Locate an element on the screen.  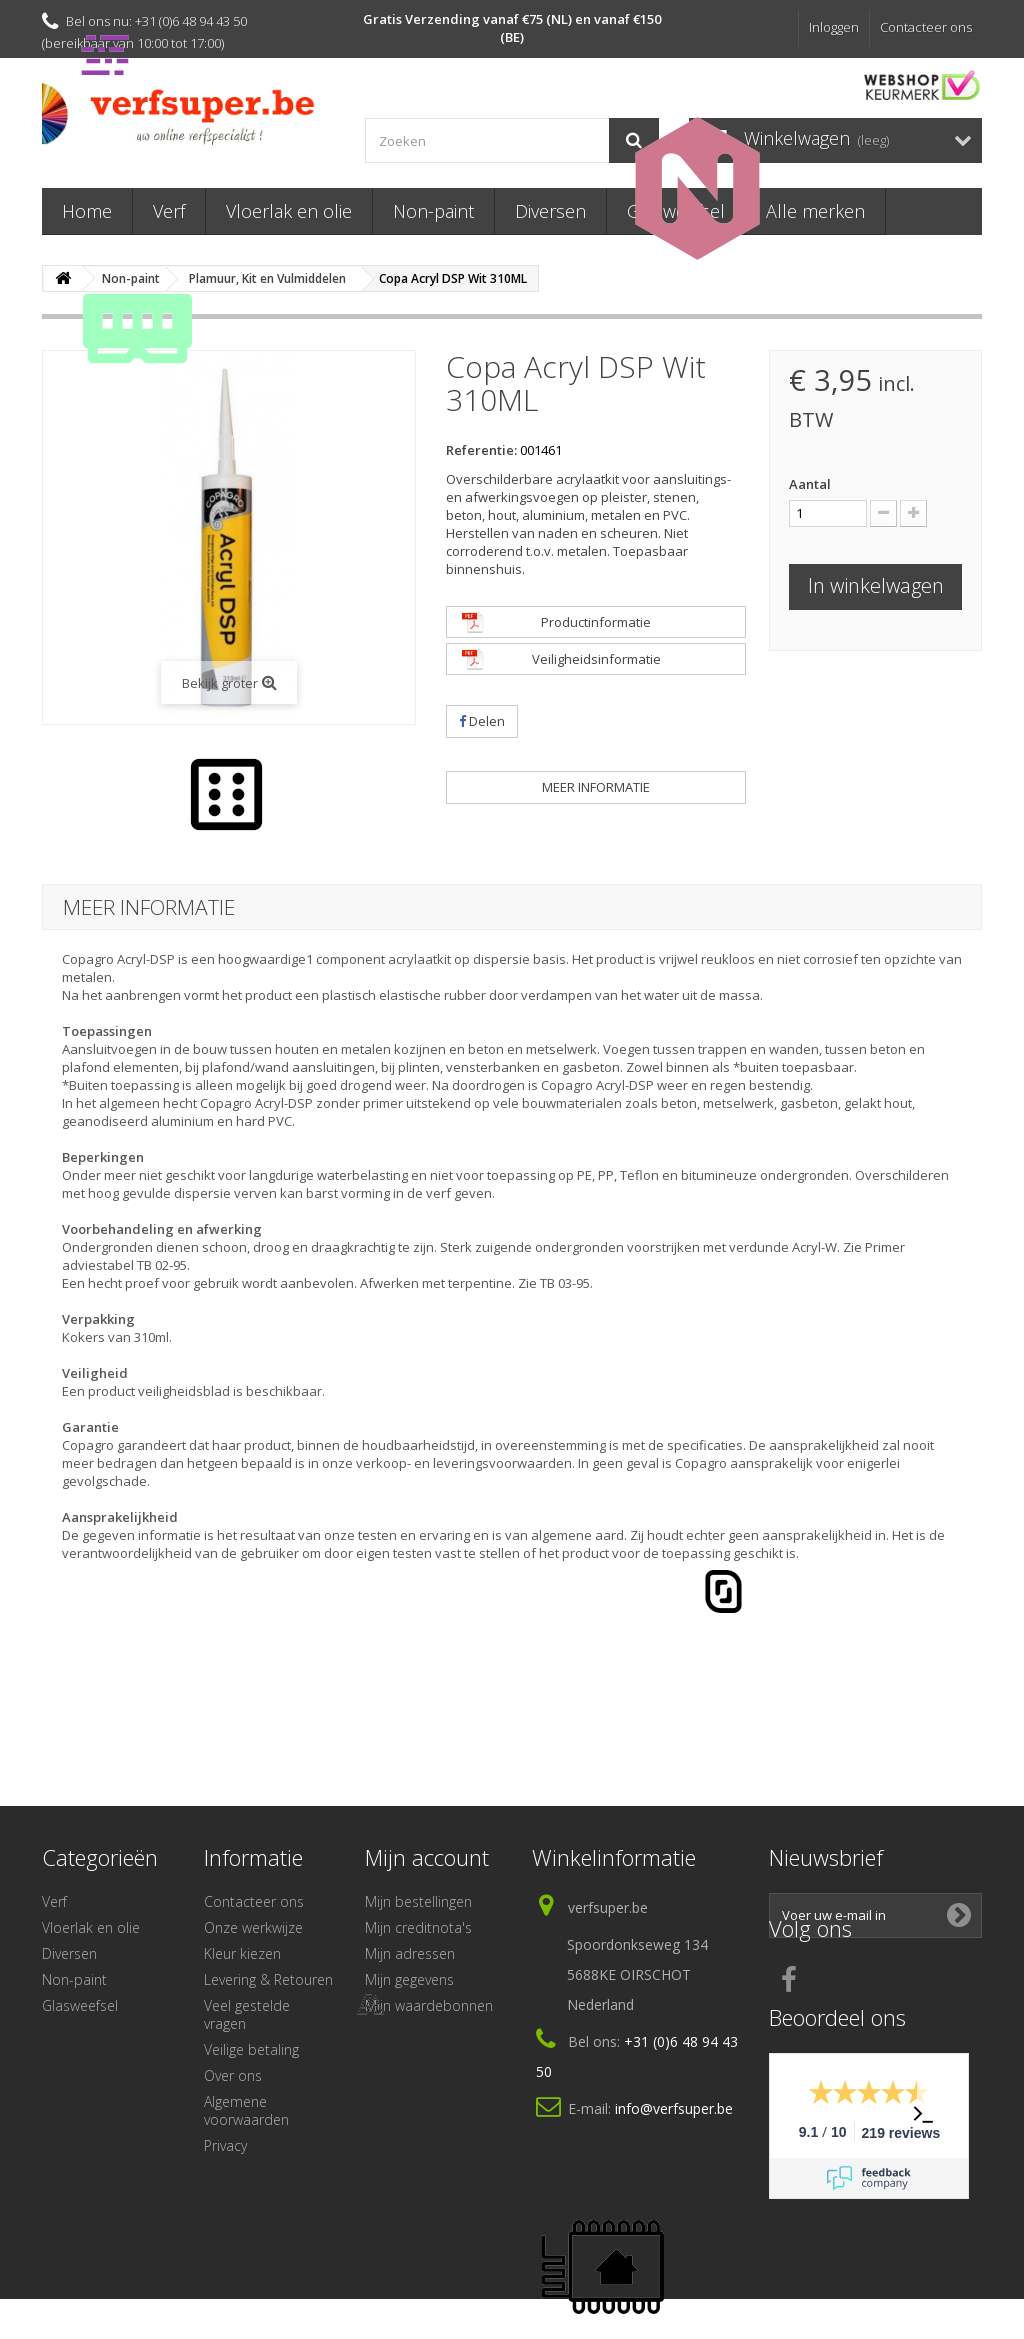
nginx web server logo is located at coordinates (697, 188).